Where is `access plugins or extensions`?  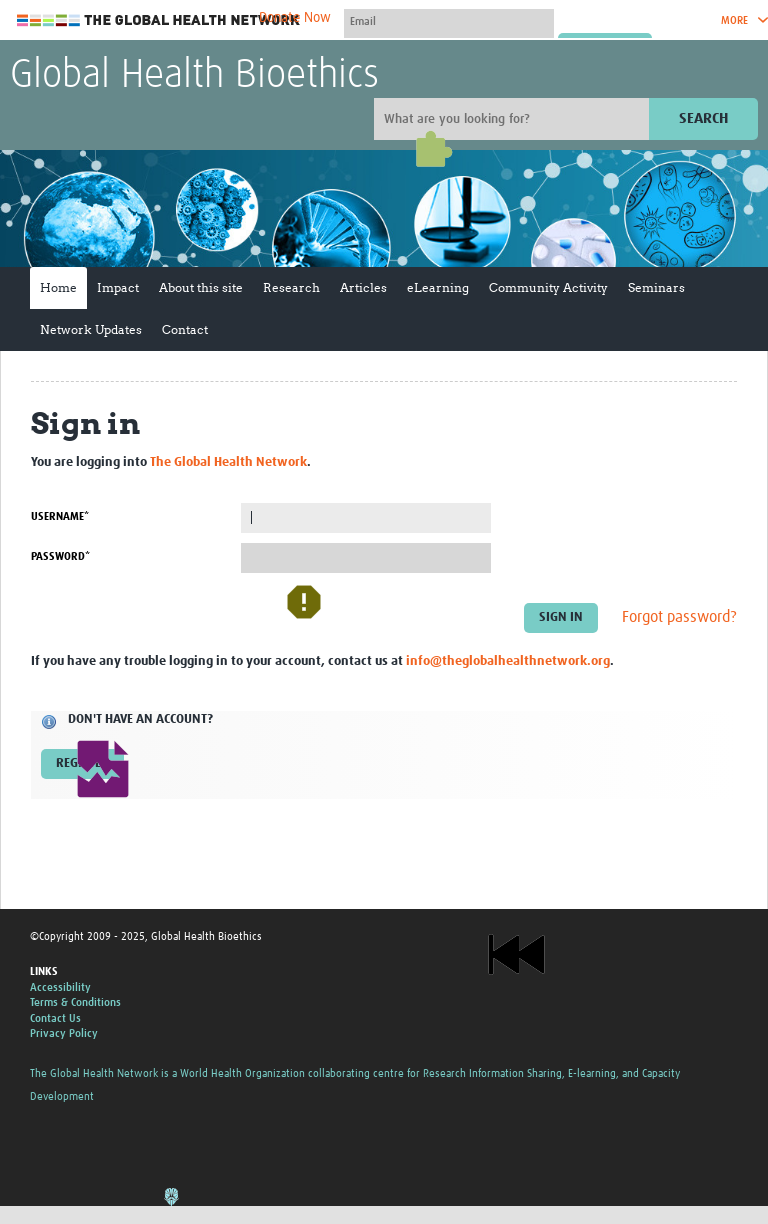 access plugins or extensions is located at coordinates (432, 150).